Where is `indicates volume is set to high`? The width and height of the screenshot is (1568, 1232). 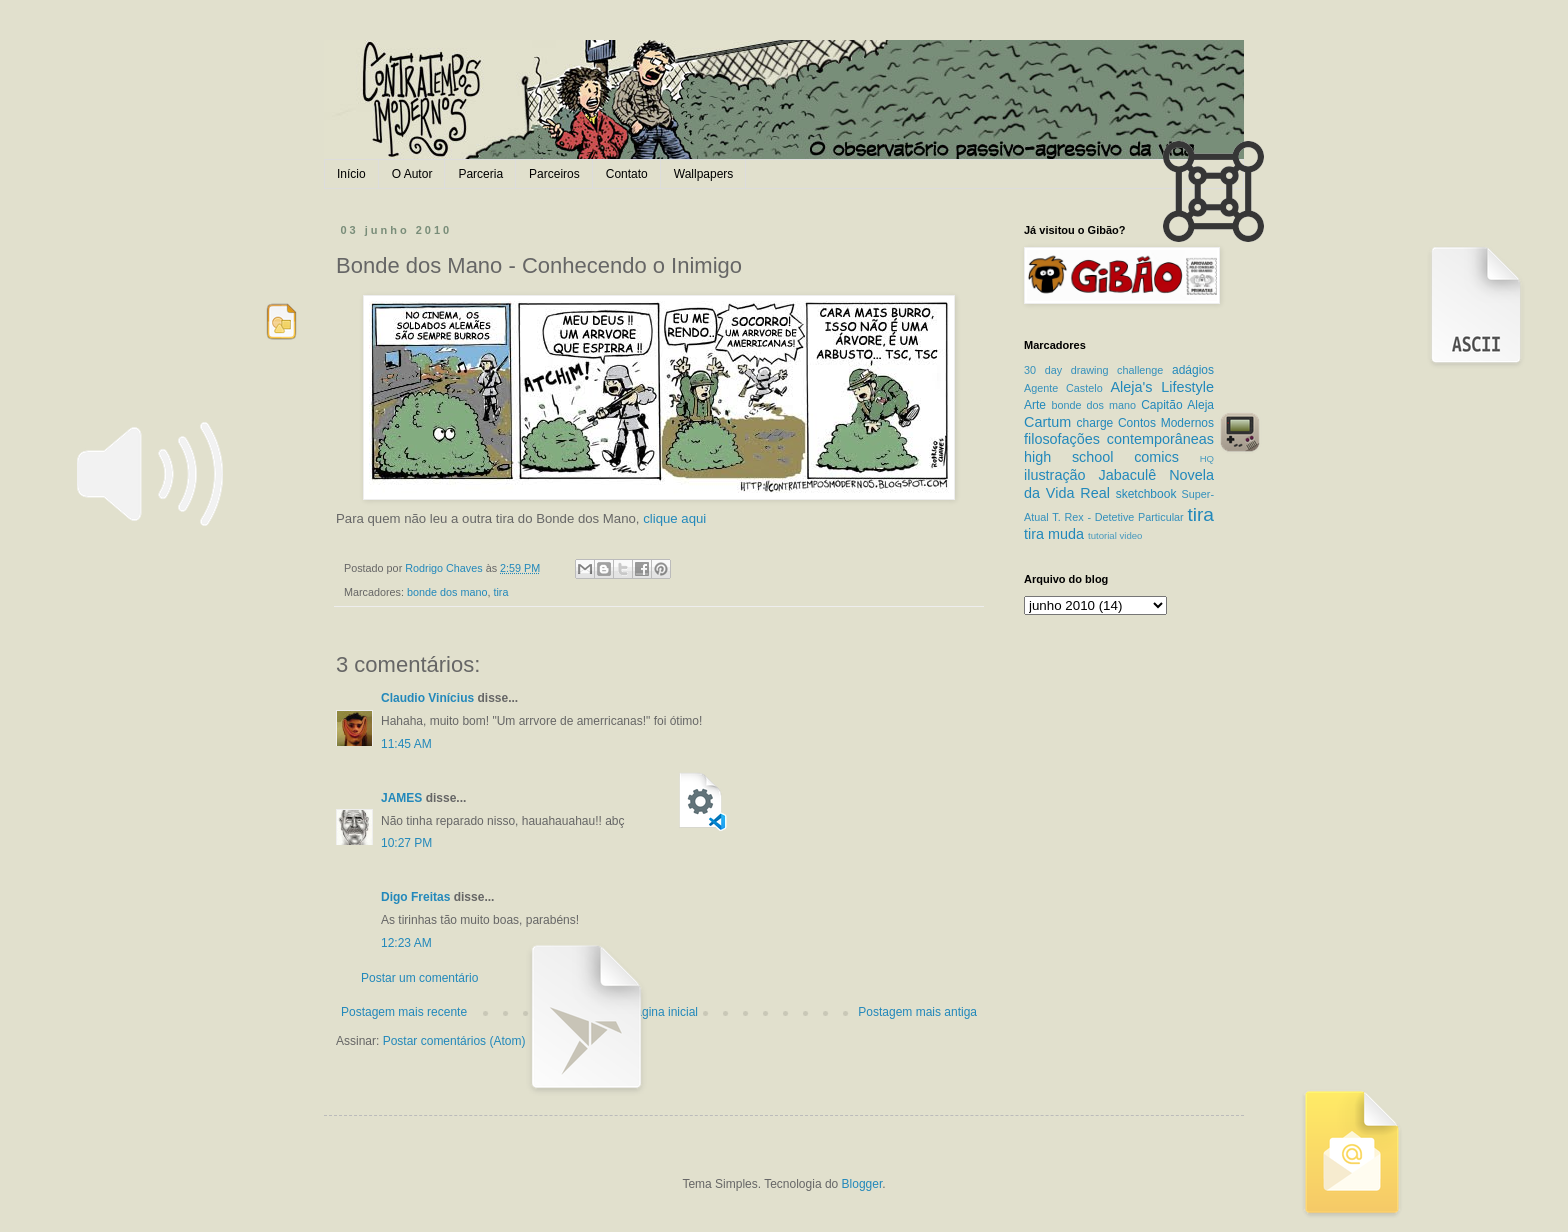 indicates volume is set to high is located at coordinates (150, 474).